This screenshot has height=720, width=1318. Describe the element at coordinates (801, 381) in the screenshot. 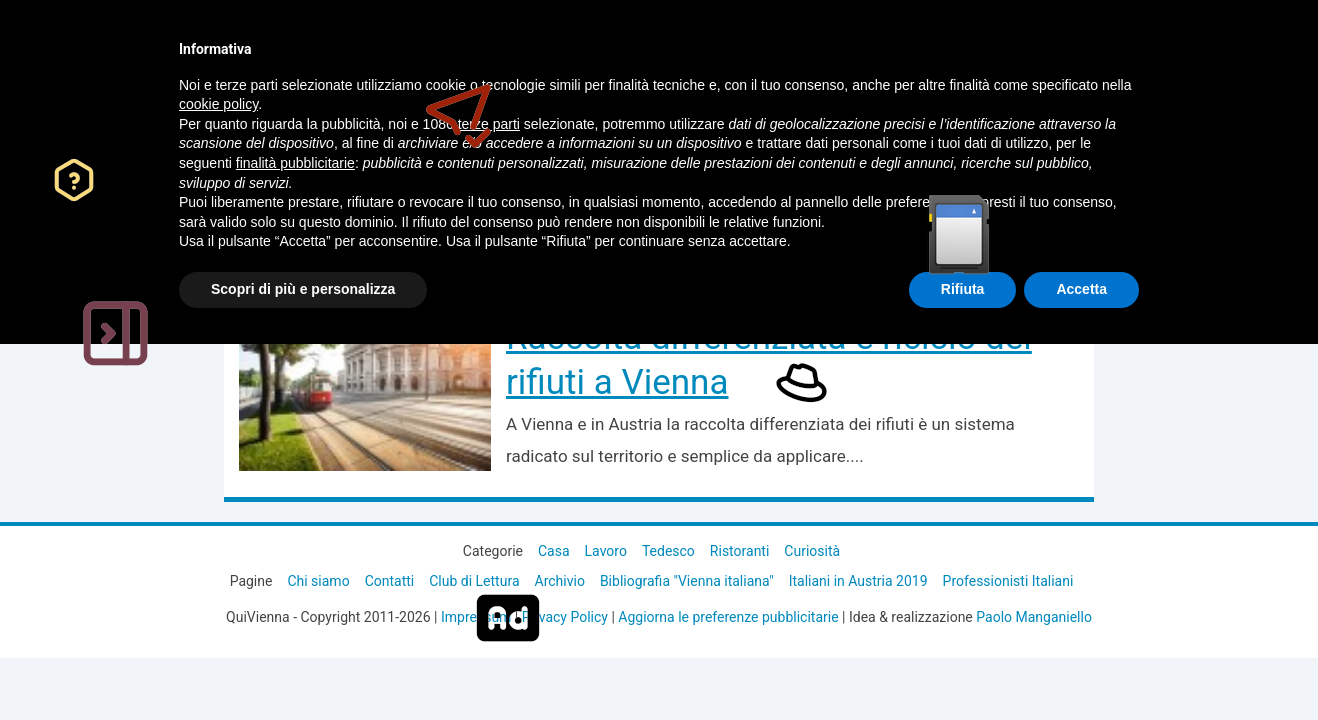

I see `Red Hat brand logo` at that location.